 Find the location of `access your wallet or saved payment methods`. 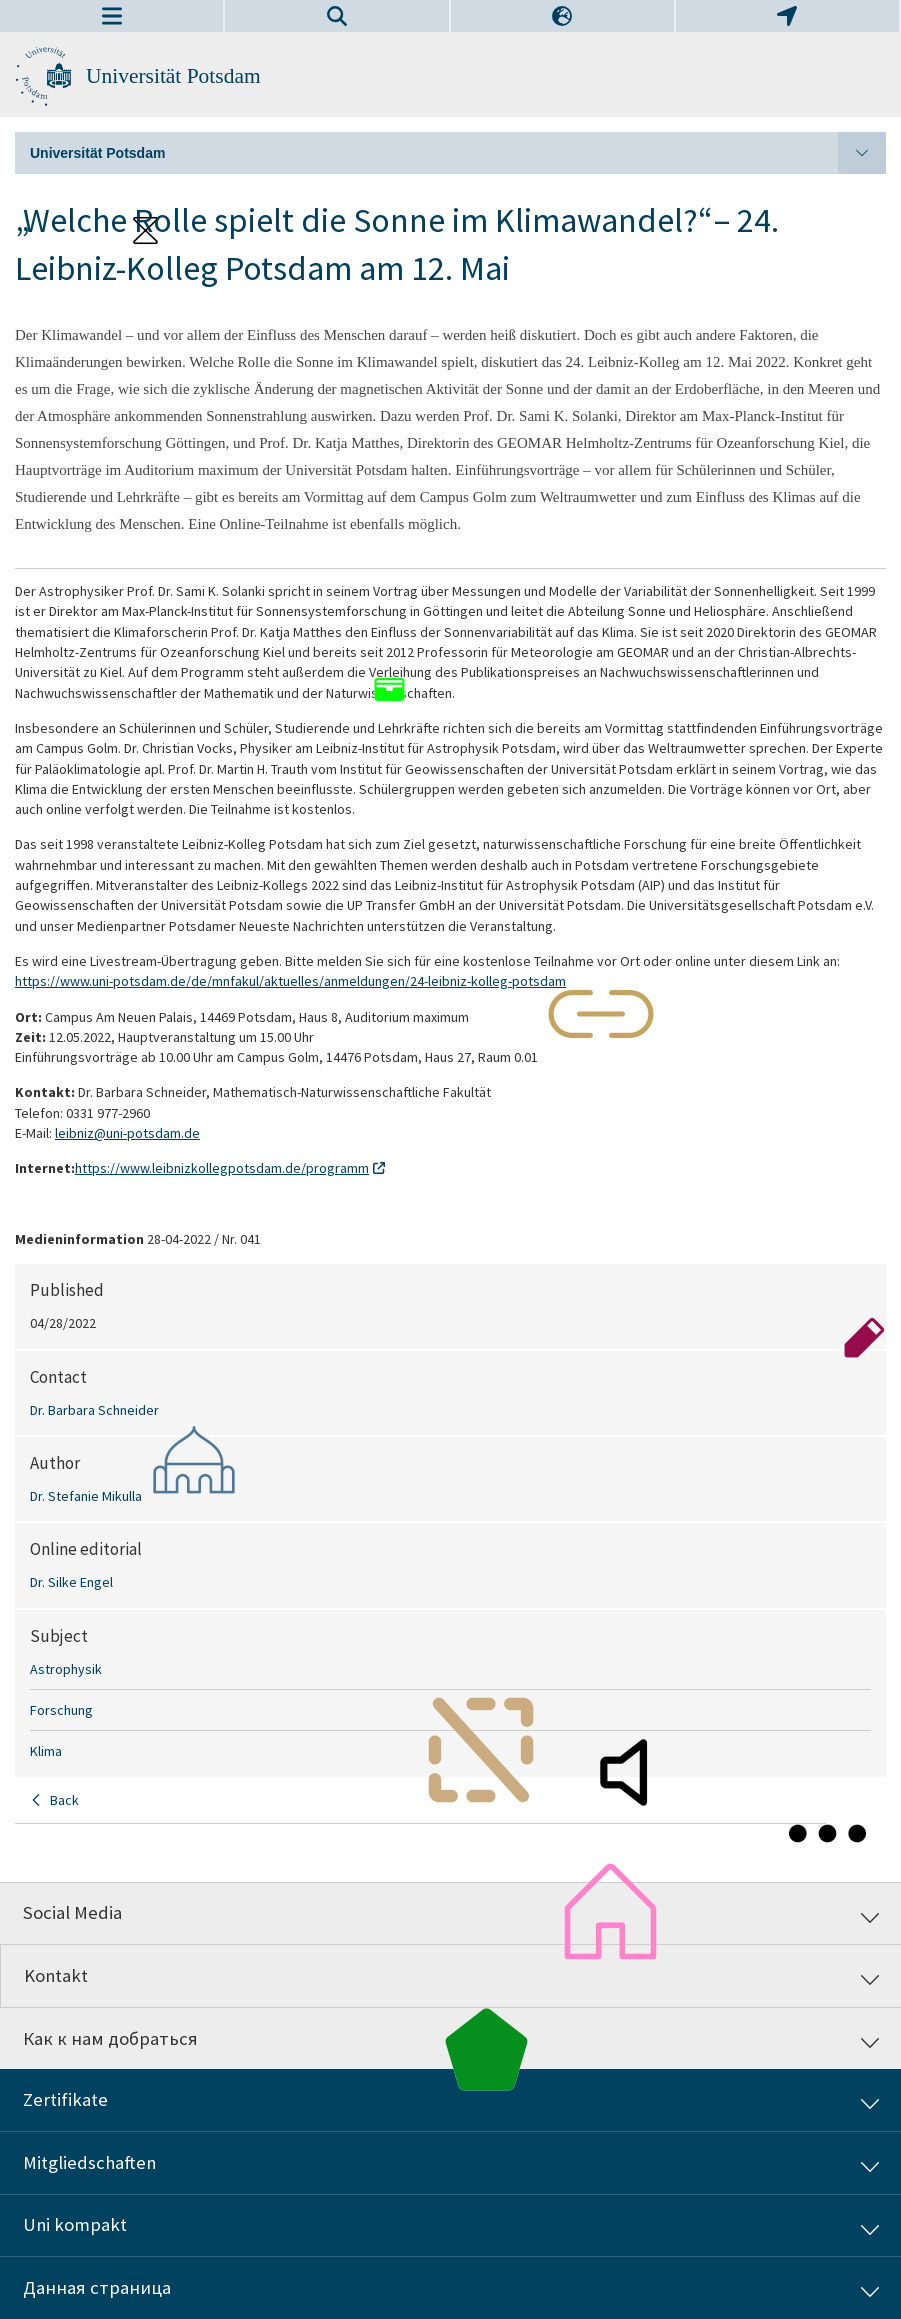

access your wallet or saved payment methods is located at coordinates (389, 689).